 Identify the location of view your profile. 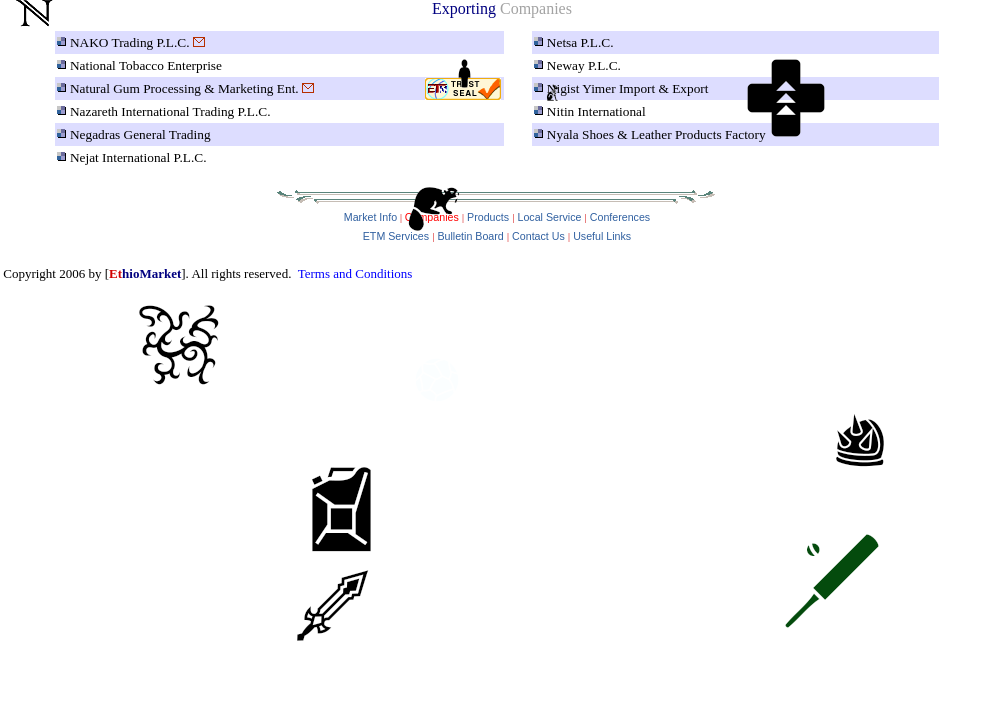
(464, 73).